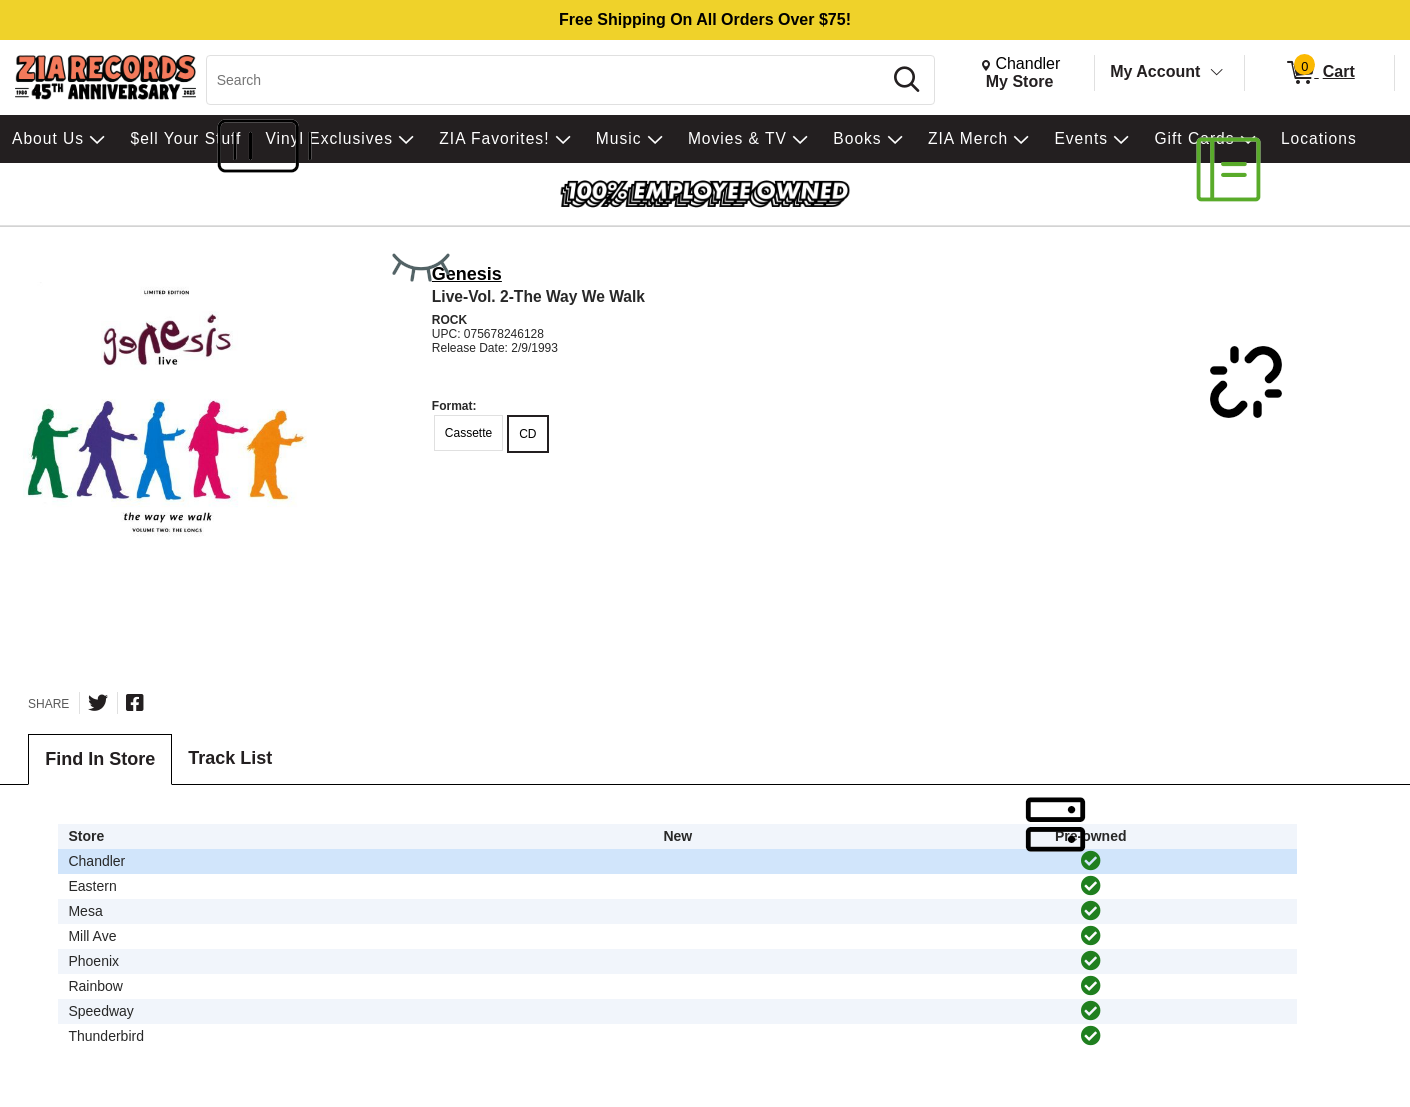 The image size is (1410, 1107). What do you see at coordinates (421, 262) in the screenshot?
I see `hide password or sensitive content` at bounding box center [421, 262].